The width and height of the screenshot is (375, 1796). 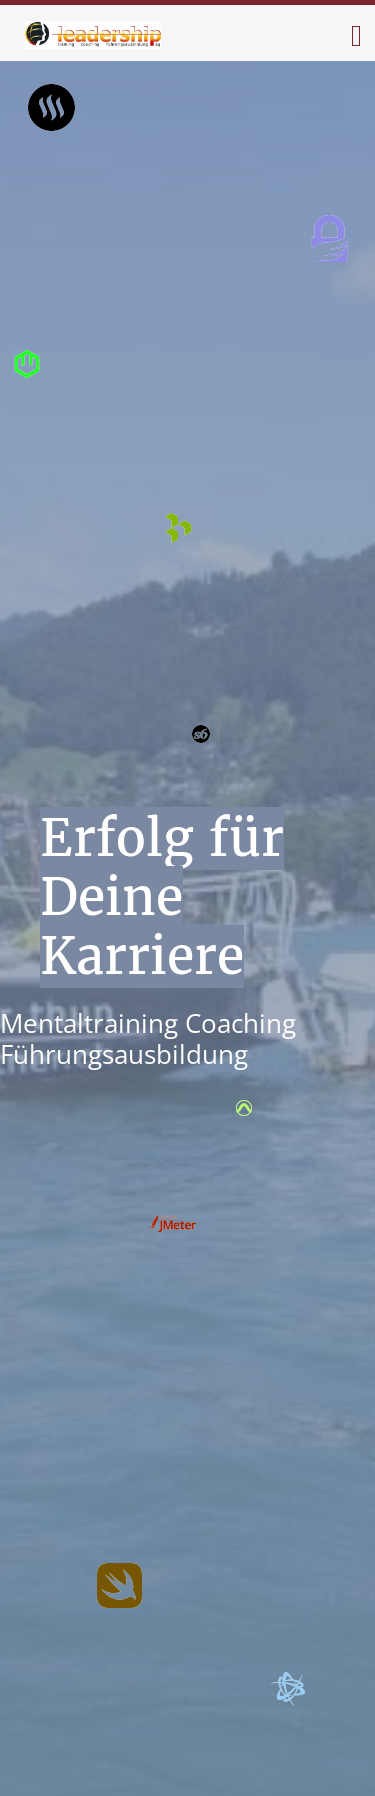 I want to click on wasmcloud platform logo, so click(x=27, y=364).